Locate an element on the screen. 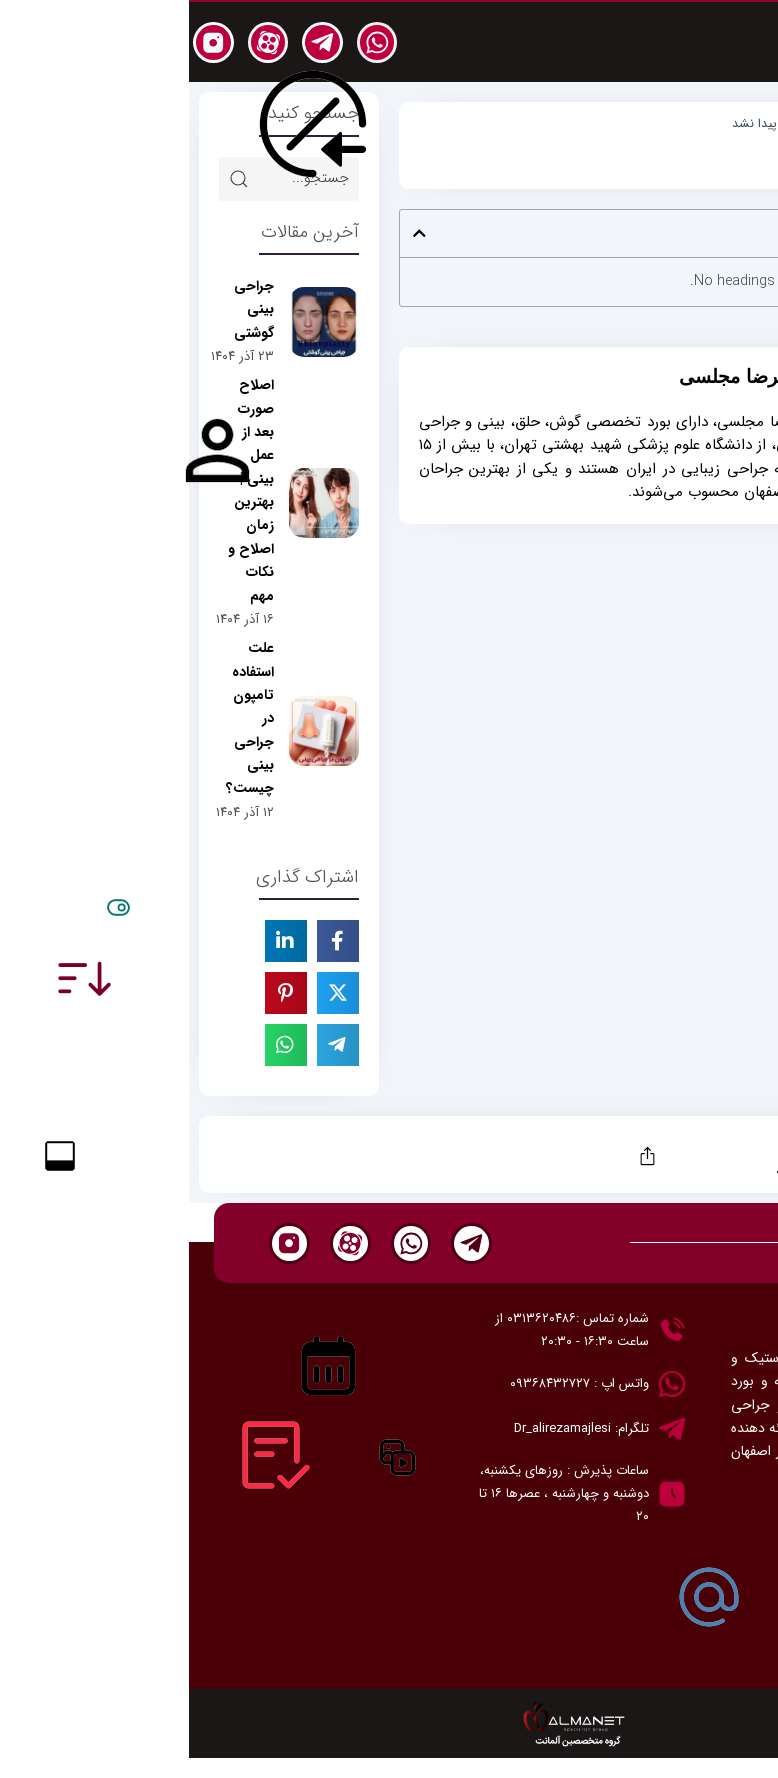 This screenshot has width=778, height=1778. indicates a tracked issue was closed as not planned is located at coordinates (313, 124).